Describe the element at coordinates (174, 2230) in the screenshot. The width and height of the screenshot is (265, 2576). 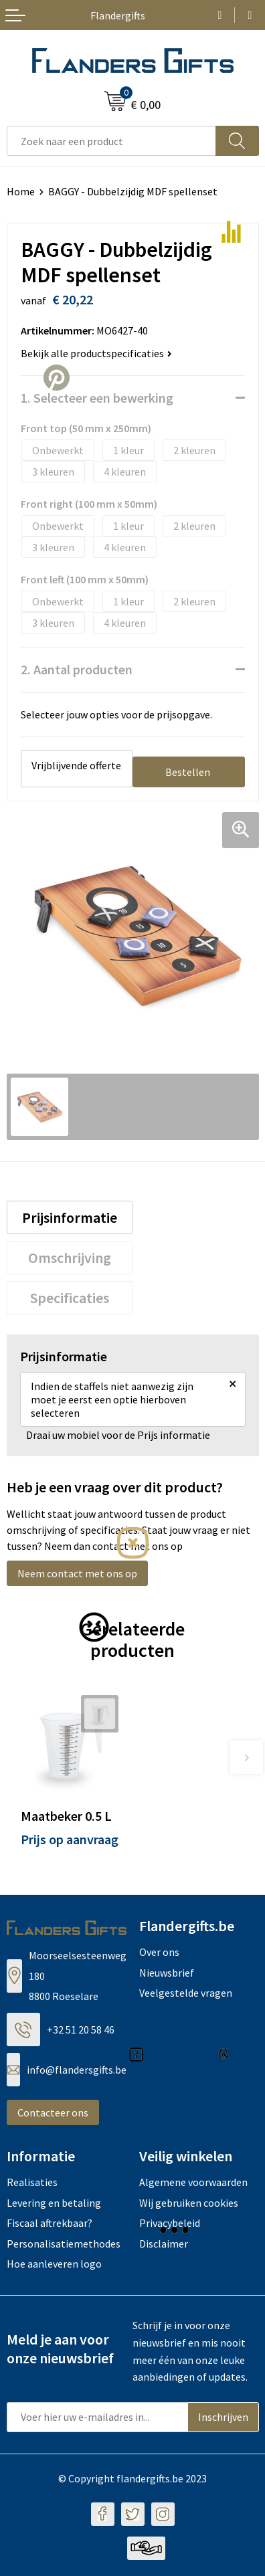
I see `open more options menu` at that location.